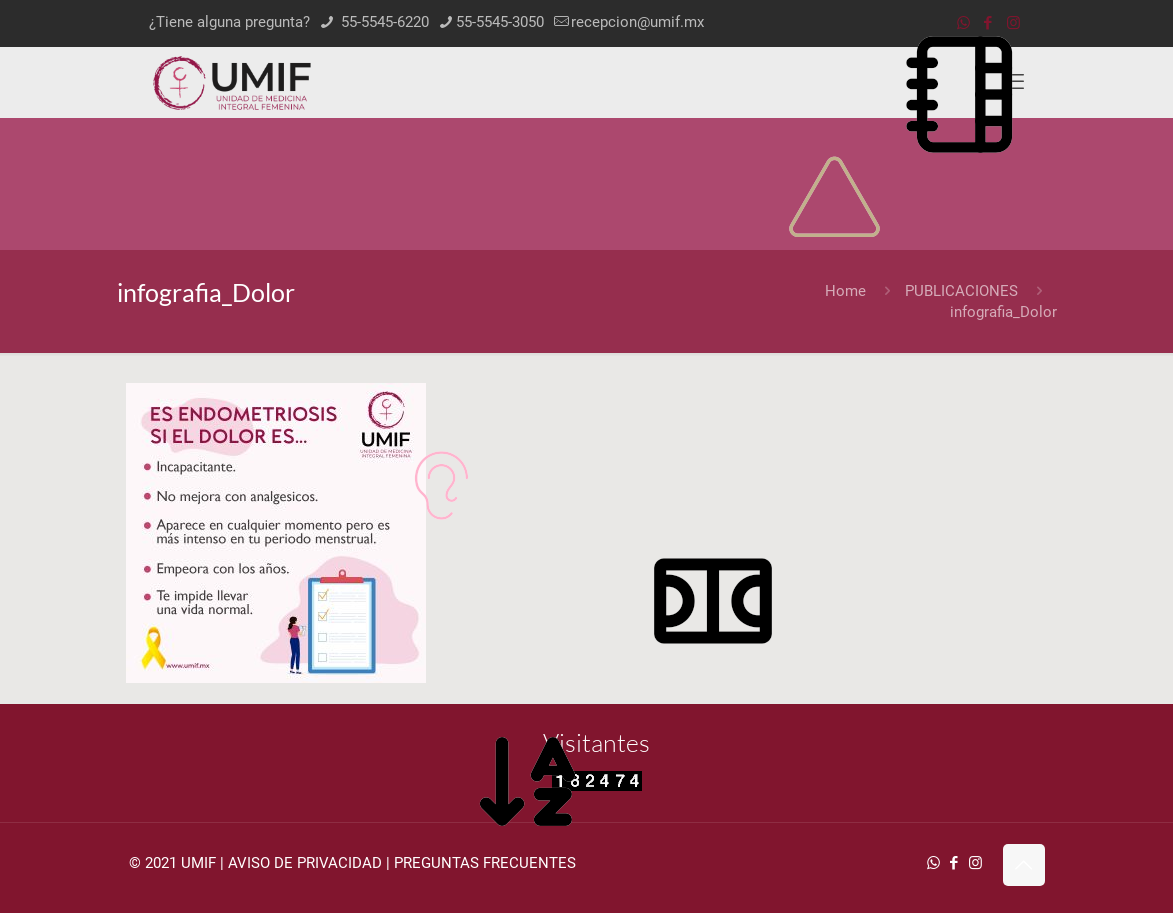 The image size is (1173, 913). Describe the element at coordinates (964, 94) in the screenshot. I see `open tabbed notebook or journal` at that location.